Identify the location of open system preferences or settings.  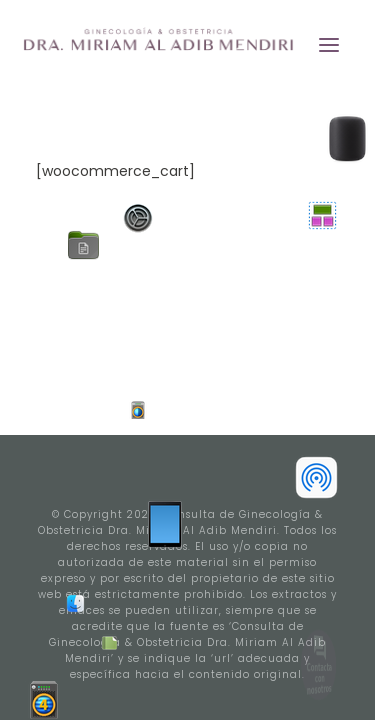
(138, 218).